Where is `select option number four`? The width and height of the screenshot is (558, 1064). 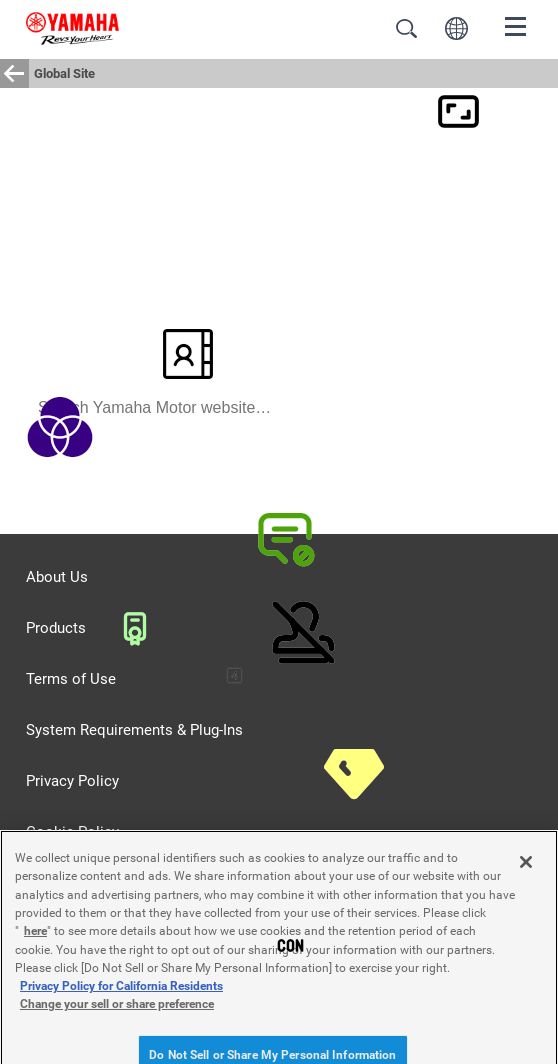
select option number four is located at coordinates (234, 675).